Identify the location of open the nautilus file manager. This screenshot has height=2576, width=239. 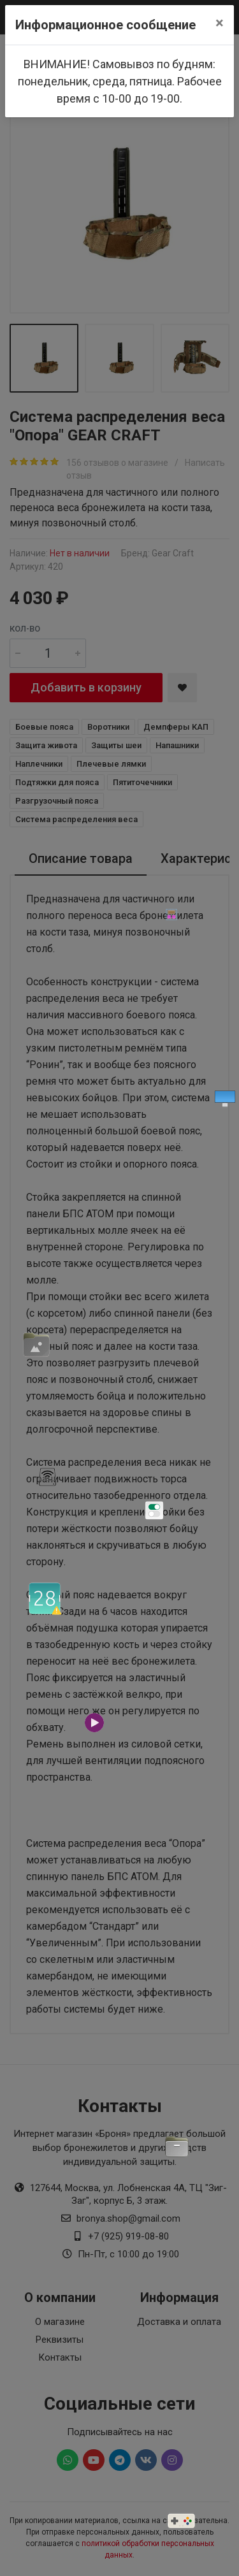
(177, 2146).